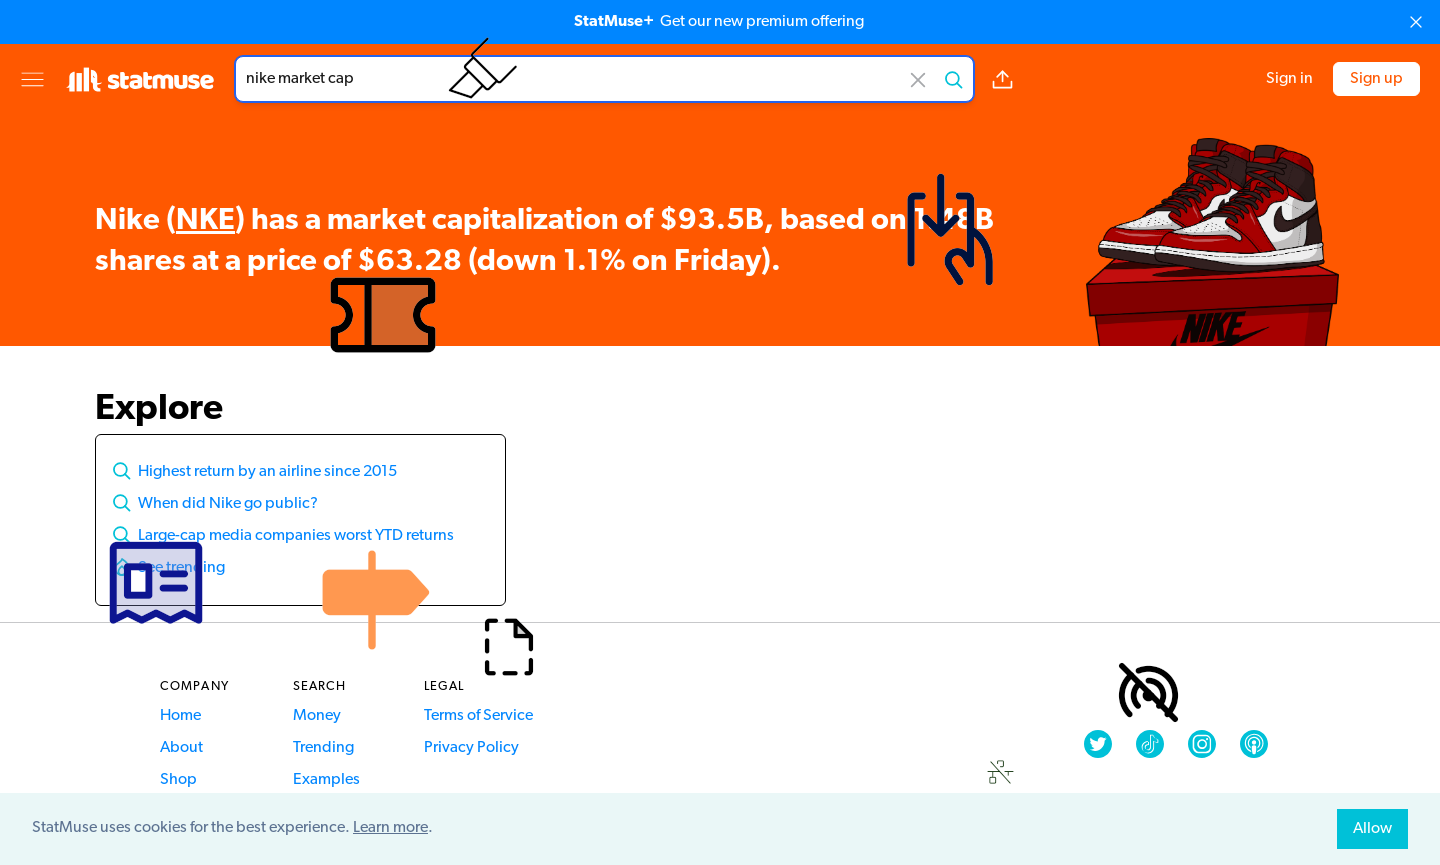  Describe the element at coordinates (156, 581) in the screenshot. I see `view news article or clipping` at that location.